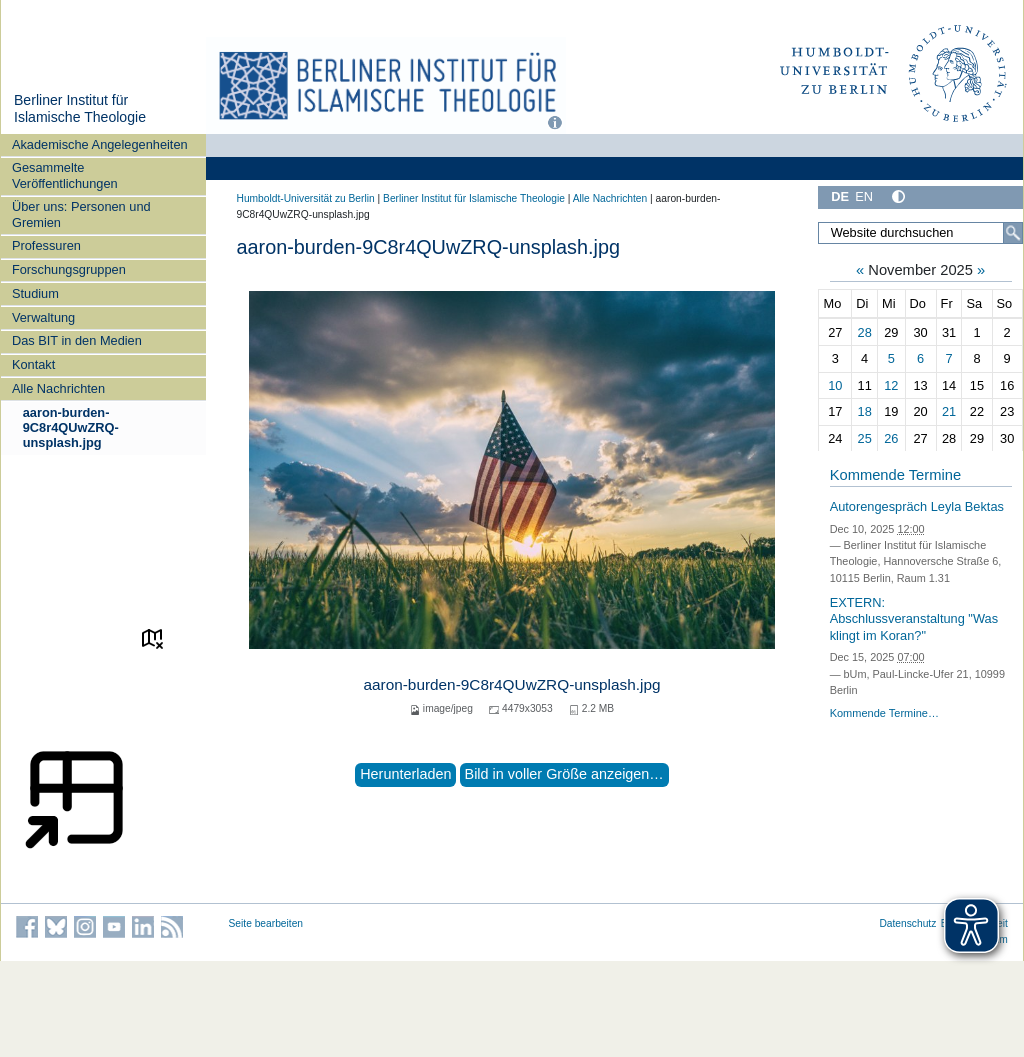  What do you see at coordinates (76, 797) in the screenshot?
I see `create a shortcut to this table` at bounding box center [76, 797].